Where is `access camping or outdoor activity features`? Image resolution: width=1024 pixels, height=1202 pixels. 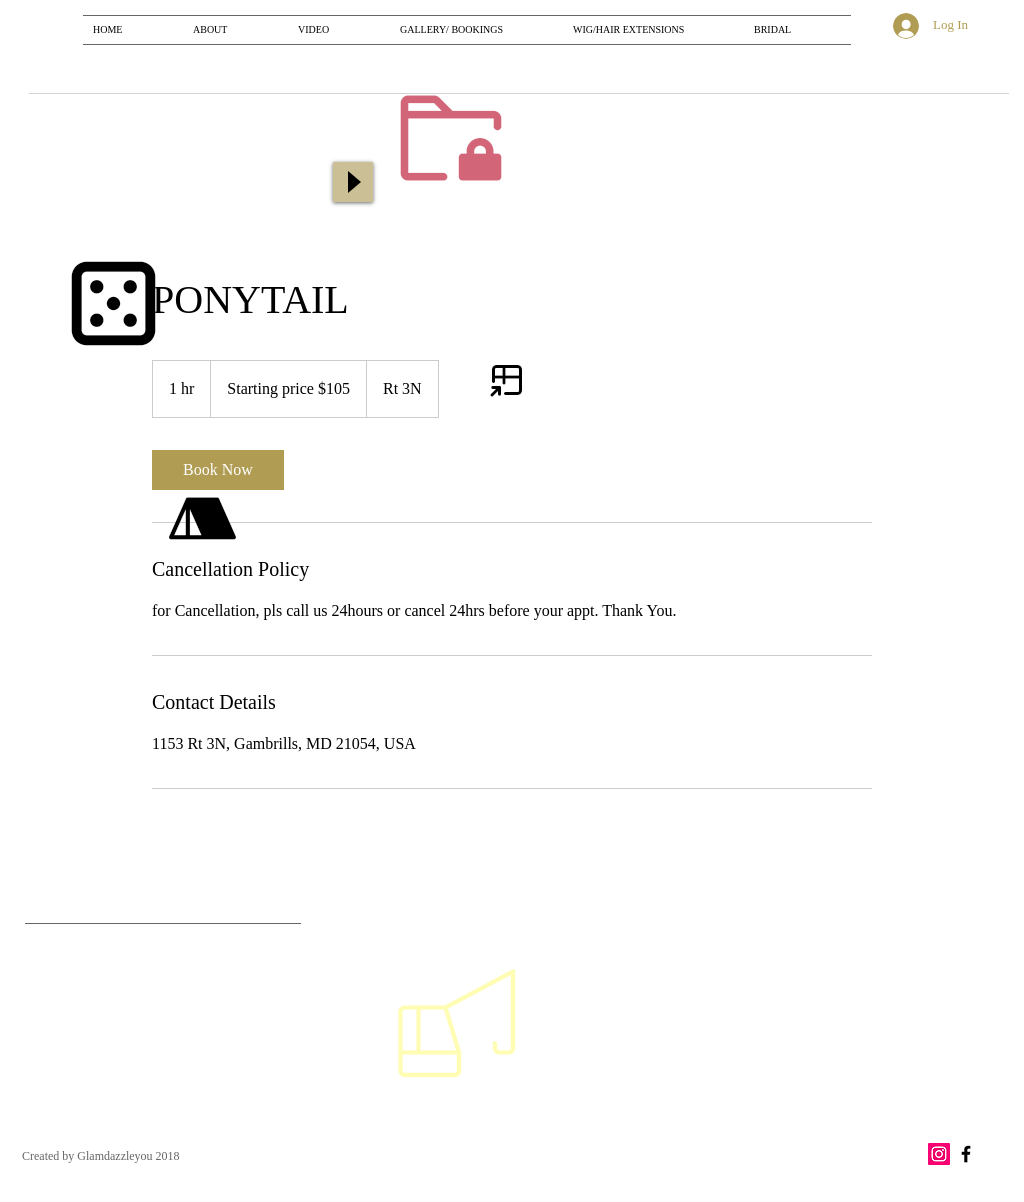
access camping or outdoor activity features is located at coordinates (202, 520).